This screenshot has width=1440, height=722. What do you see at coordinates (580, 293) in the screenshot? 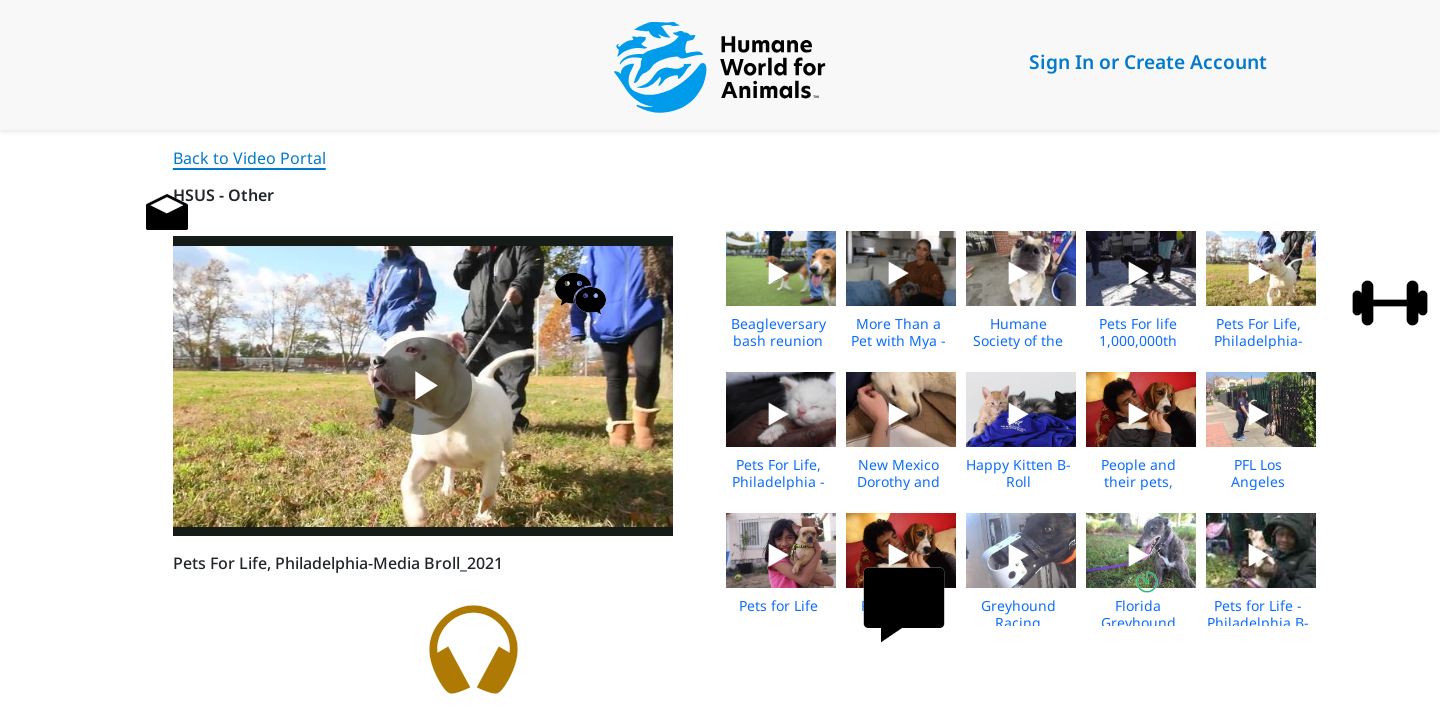
I see `open WeChat messaging app` at bounding box center [580, 293].